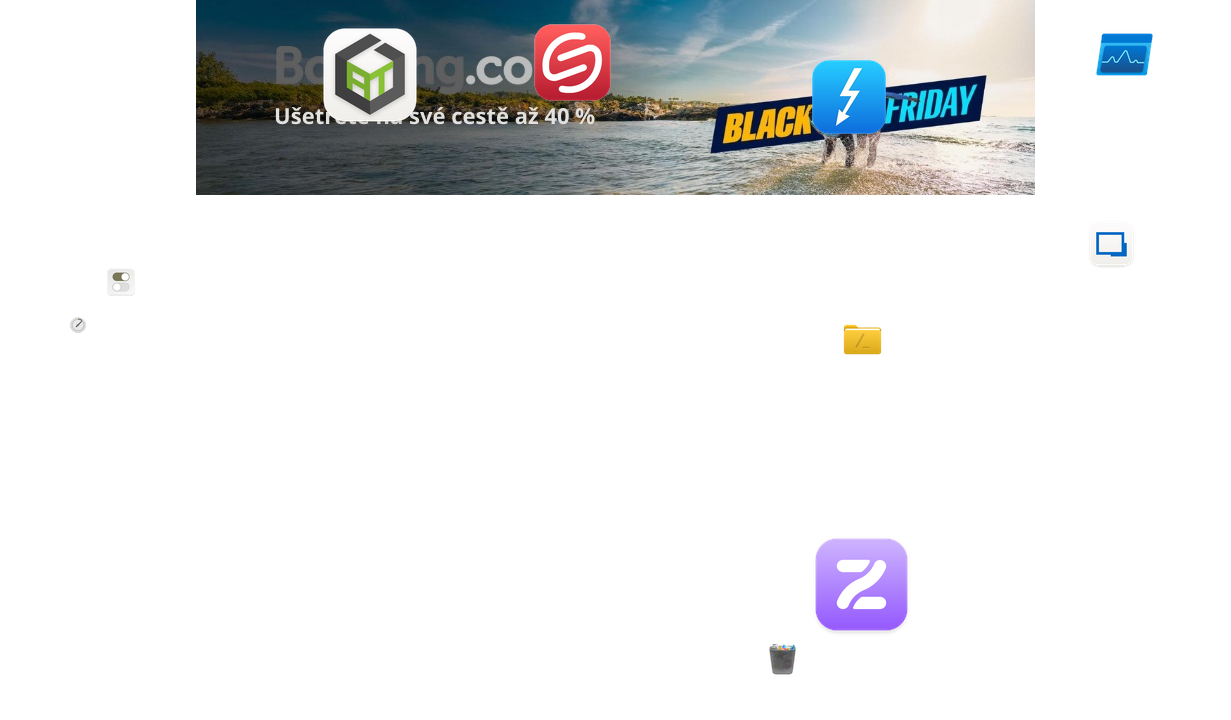 This screenshot has height=720, width=1231. I want to click on open thunderbolt device preferences, so click(849, 97).